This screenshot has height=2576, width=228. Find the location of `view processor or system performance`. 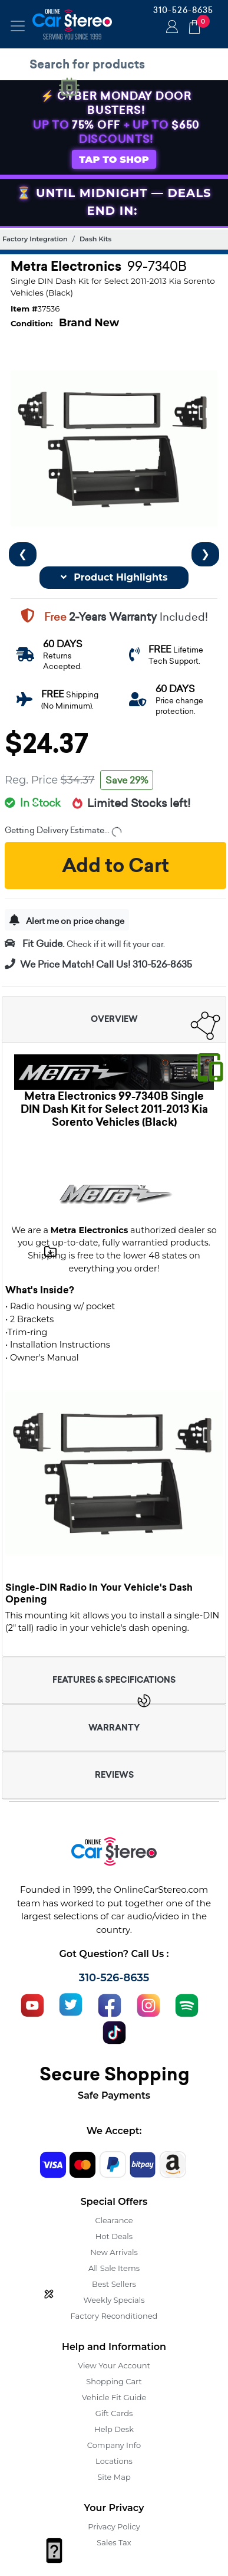

view processor or system performance is located at coordinates (69, 87).